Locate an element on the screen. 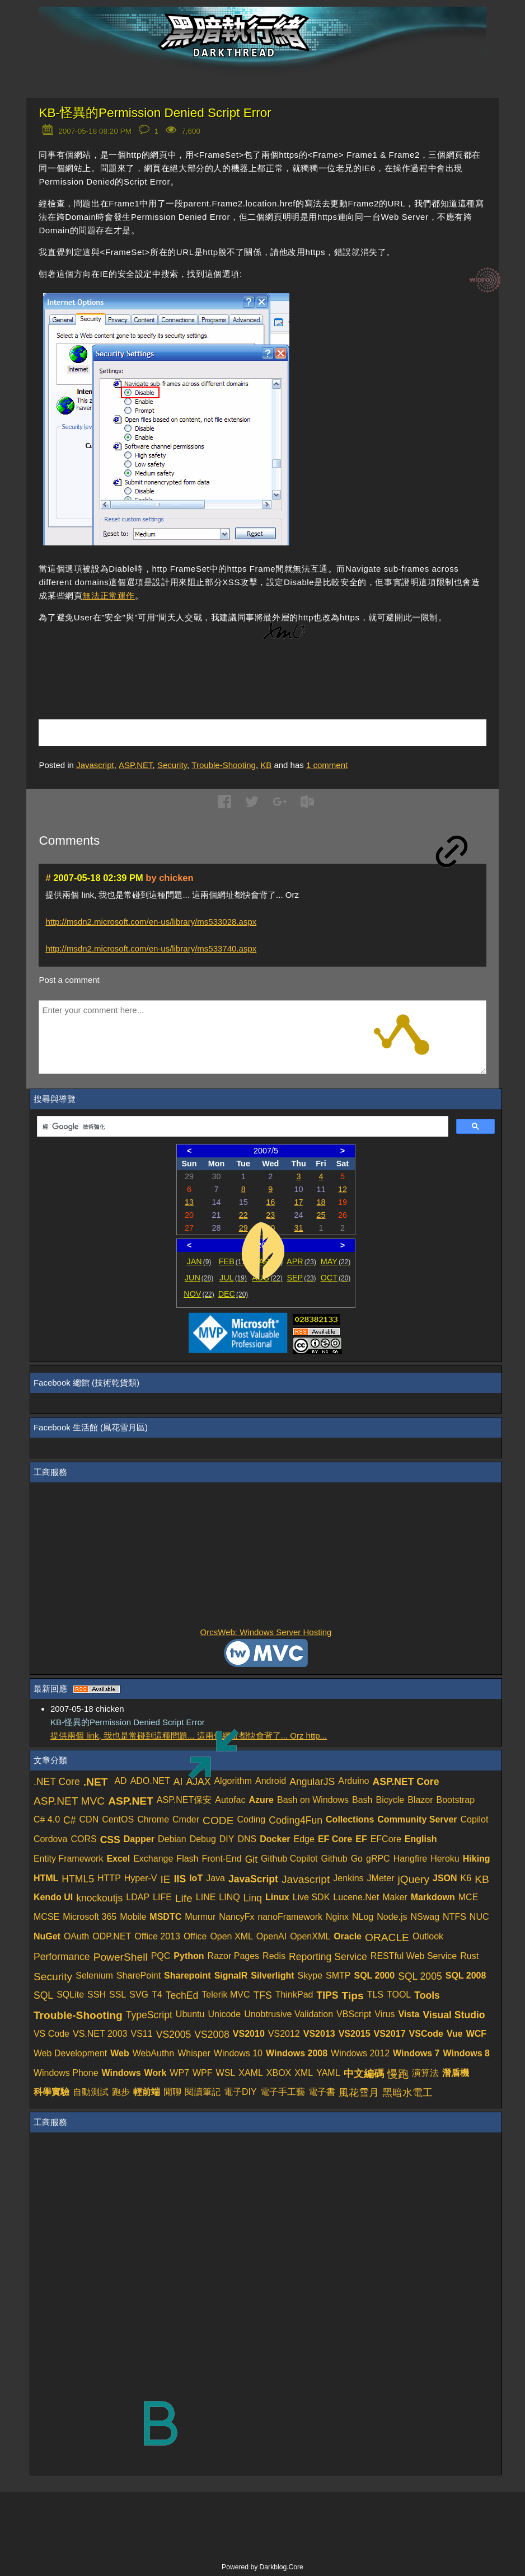 The height and width of the screenshot is (2576, 525). insert or add a hyperlink is located at coordinates (452, 851).